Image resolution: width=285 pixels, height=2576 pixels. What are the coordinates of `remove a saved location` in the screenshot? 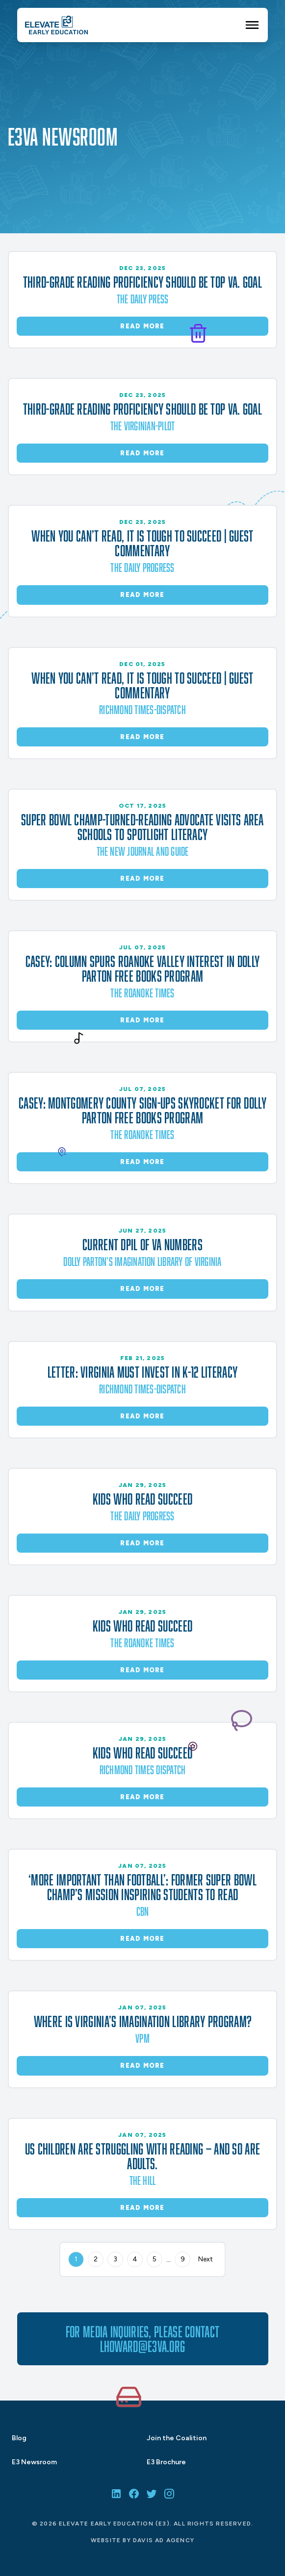 It's located at (62, 1152).